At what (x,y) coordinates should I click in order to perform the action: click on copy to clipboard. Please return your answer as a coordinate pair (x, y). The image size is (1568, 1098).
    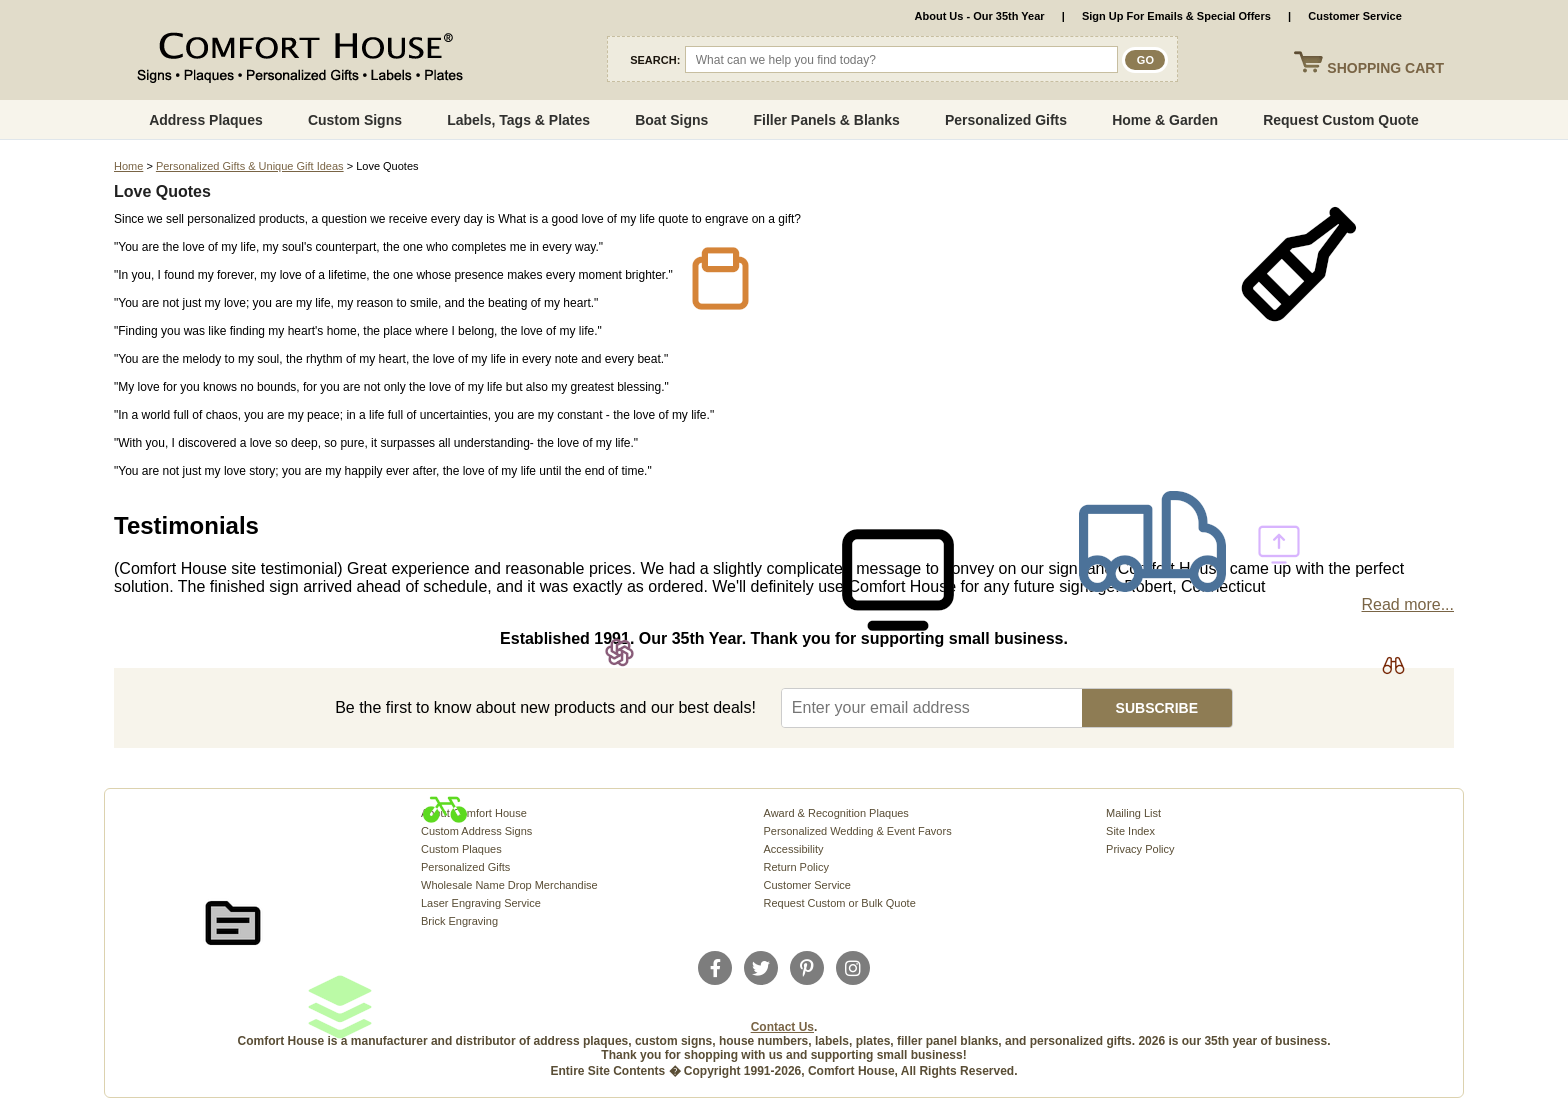
    Looking at the image, I should click on (720, 278).